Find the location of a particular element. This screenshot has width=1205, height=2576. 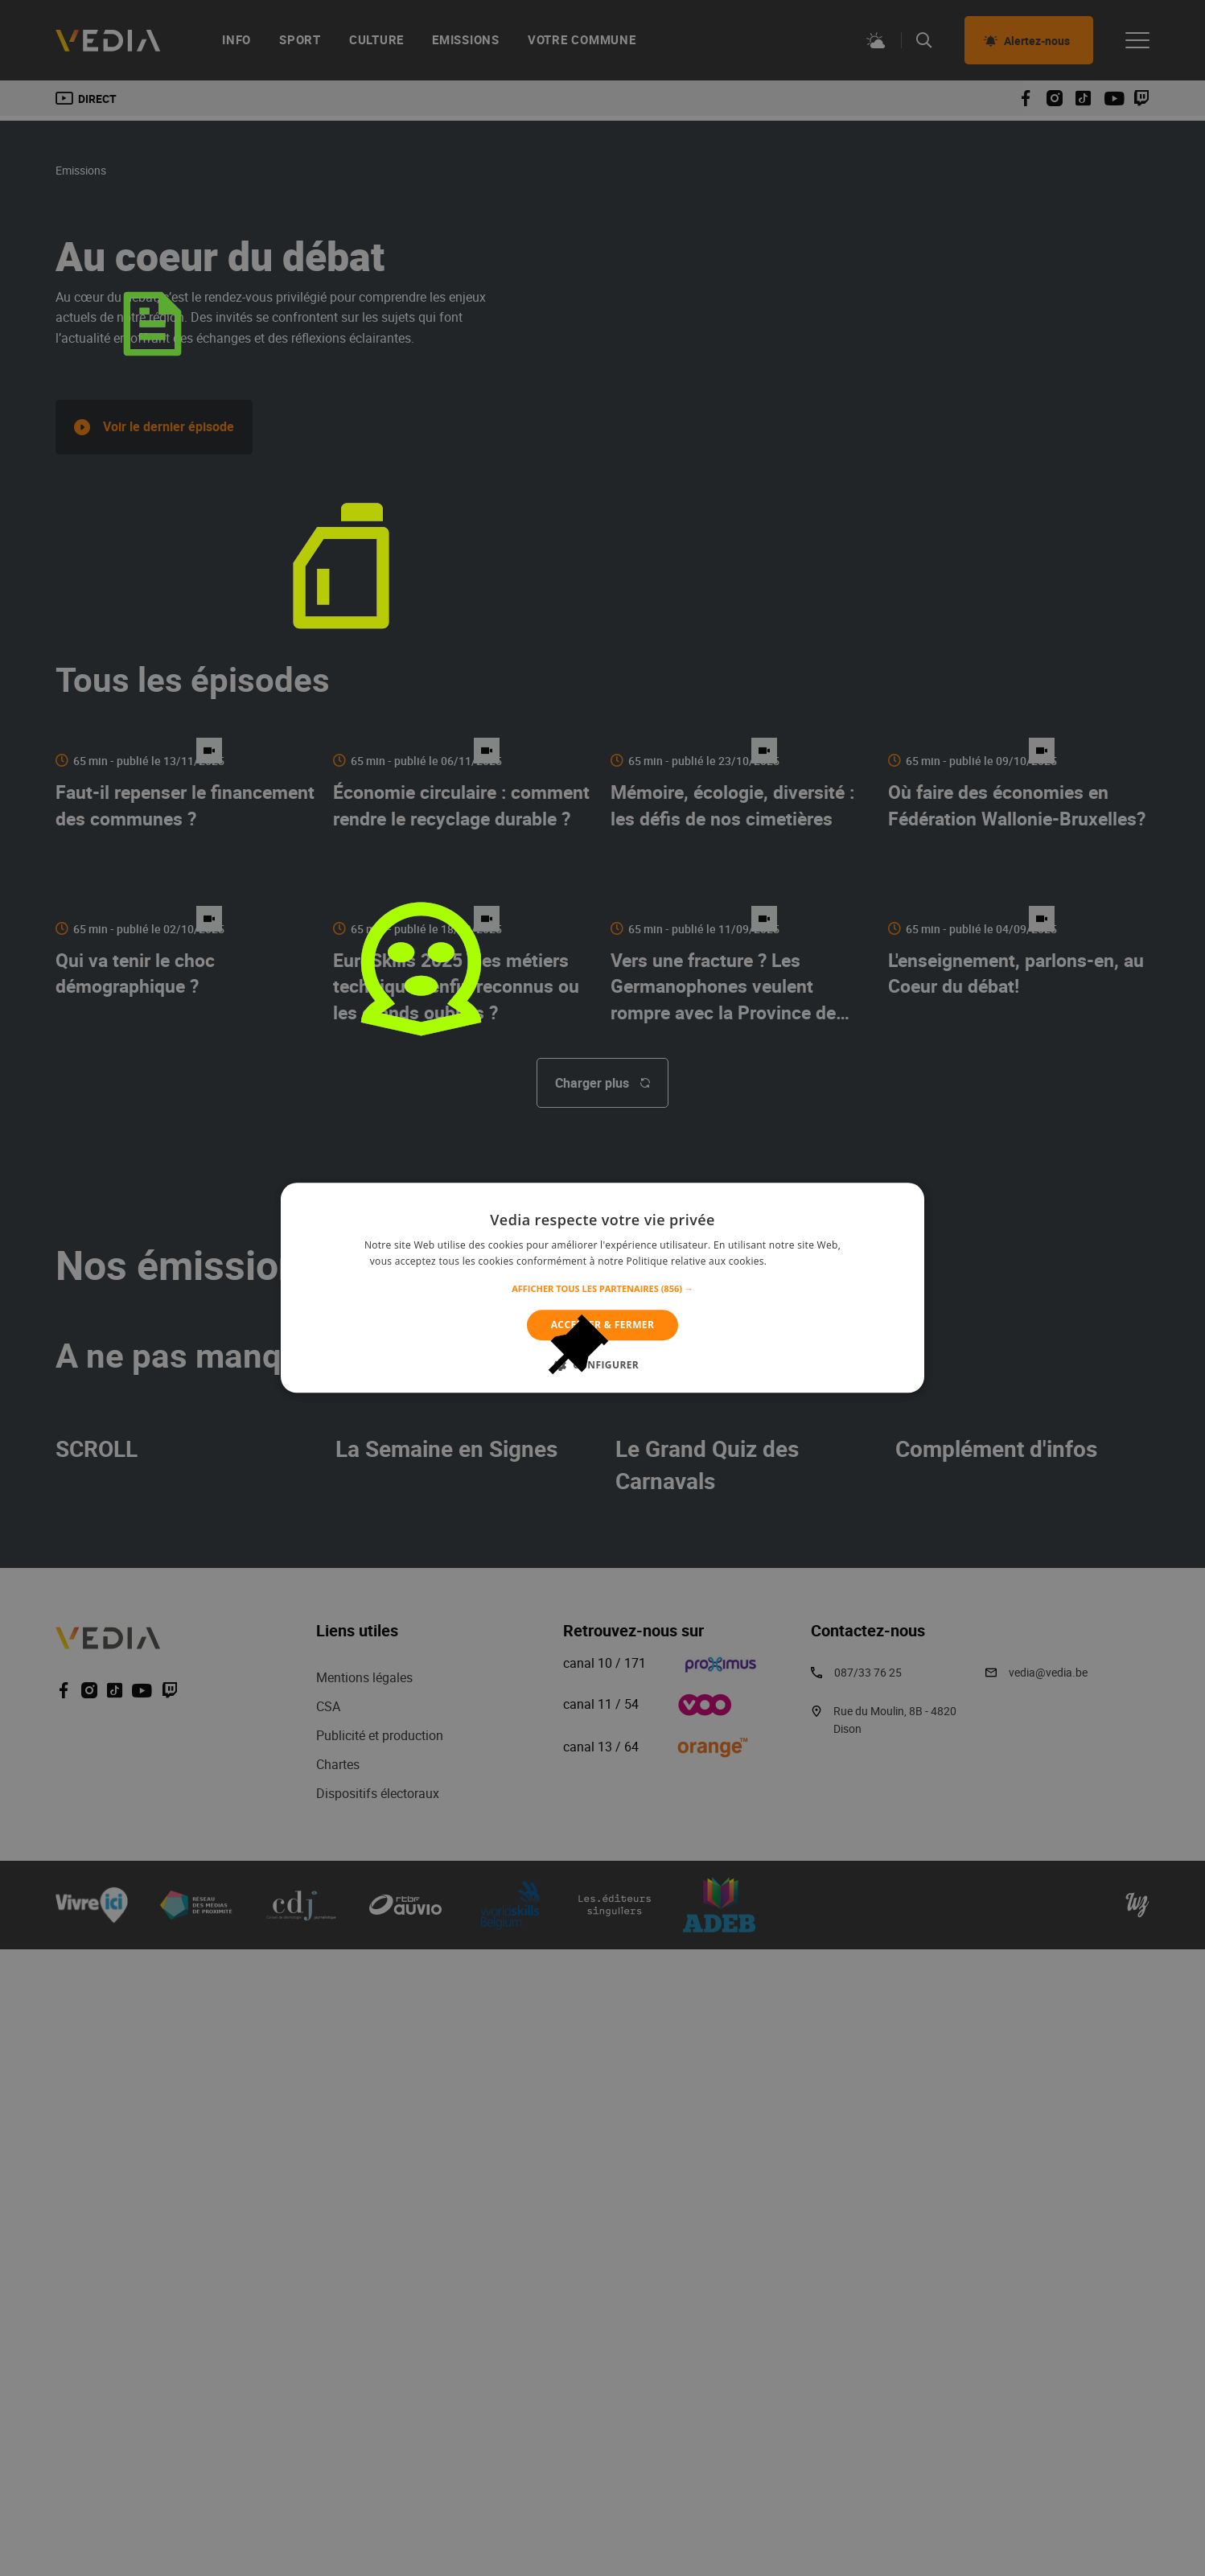

view document contents is located at coordinates (152, 323).